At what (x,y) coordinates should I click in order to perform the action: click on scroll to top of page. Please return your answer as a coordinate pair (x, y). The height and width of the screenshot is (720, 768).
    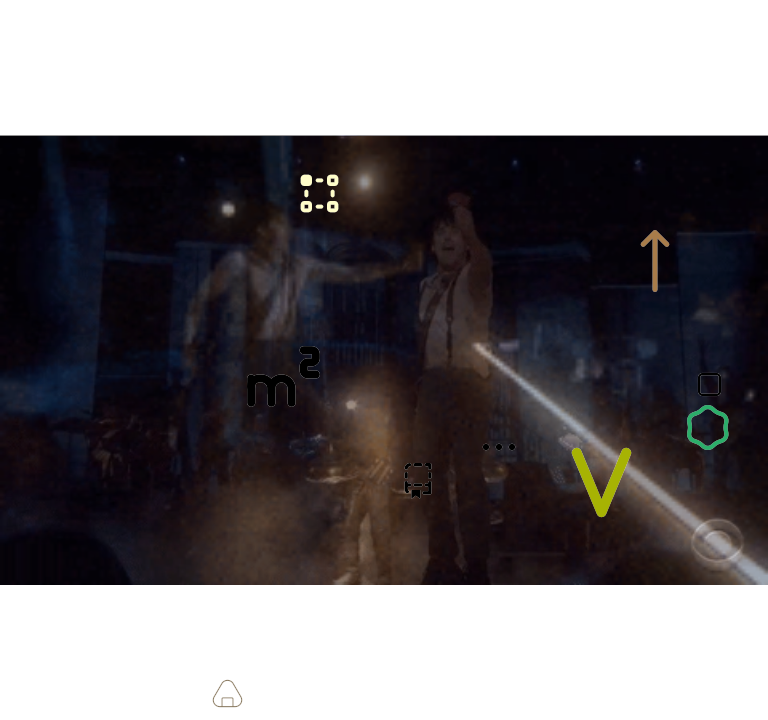
    Looking at the image, I should click on (655, 261).